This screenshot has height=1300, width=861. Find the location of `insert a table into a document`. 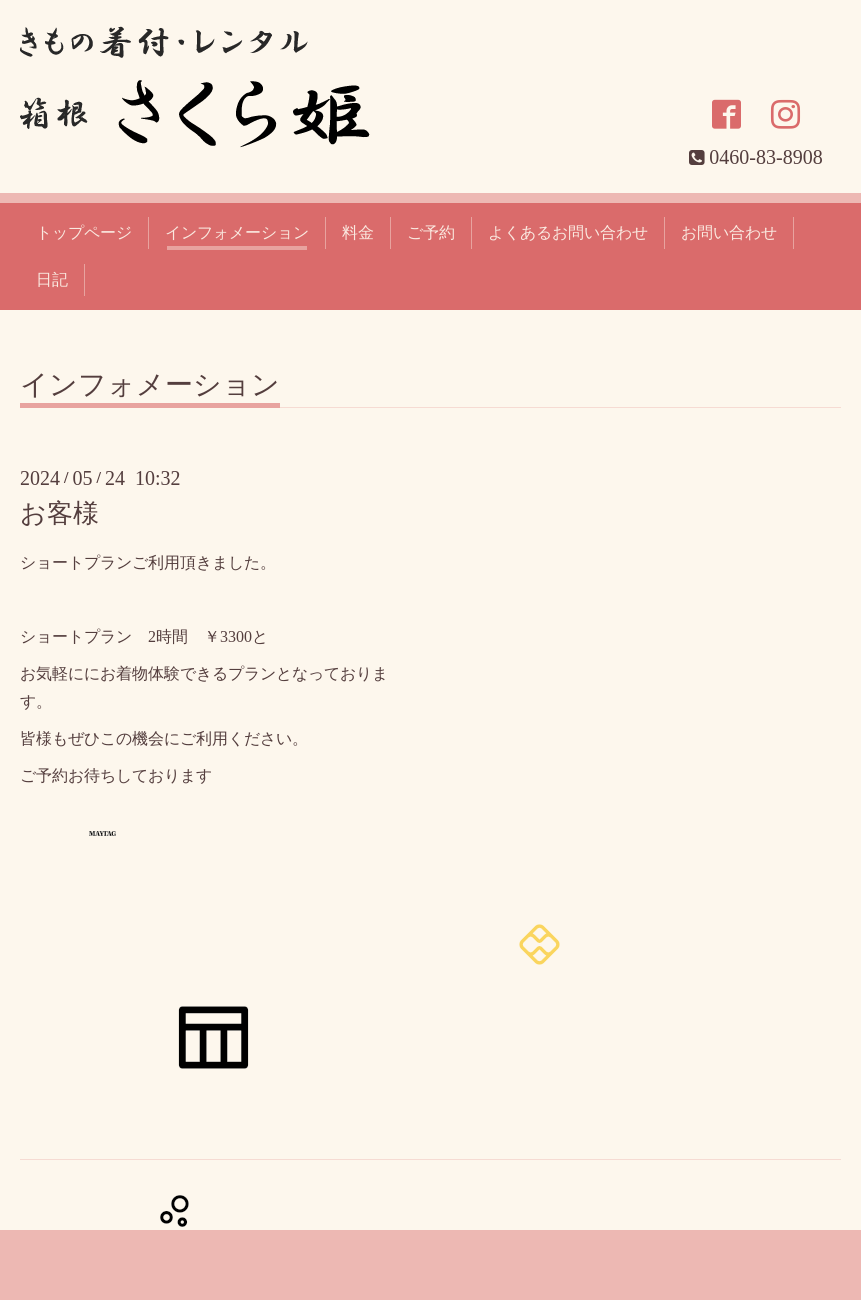

insert a table into a document is located at coordinates (213, 1037).